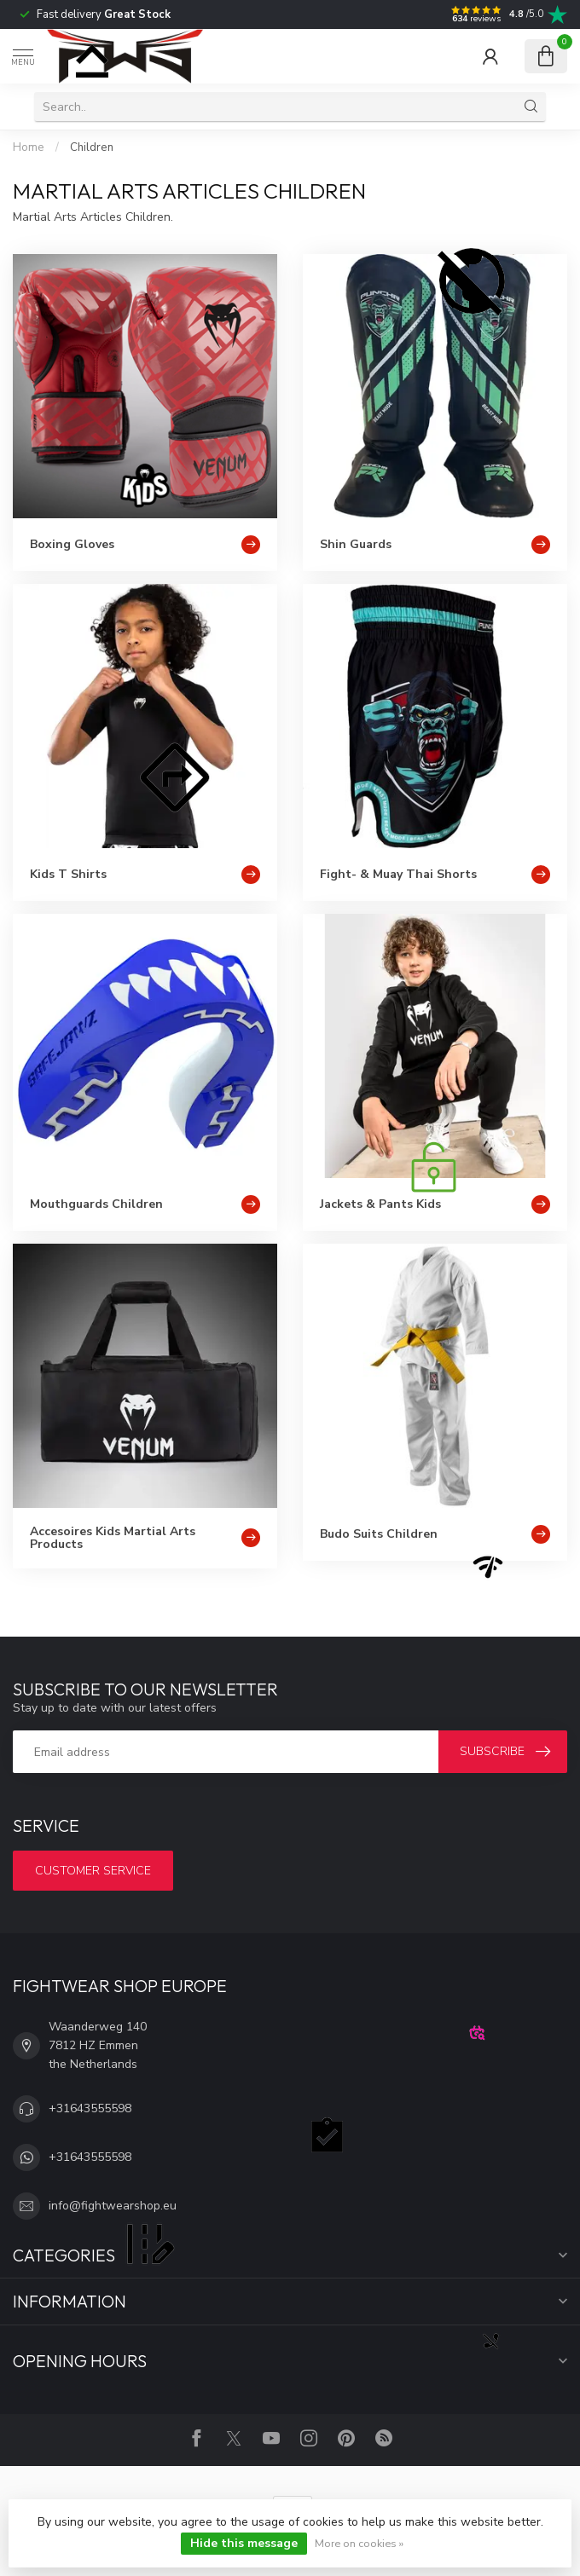 Image resolution: width=580 pixels, height=2576 pixels. Describe the element at coordinates (488, 1567) in the screenshot. I see `check network connection status` at that location.